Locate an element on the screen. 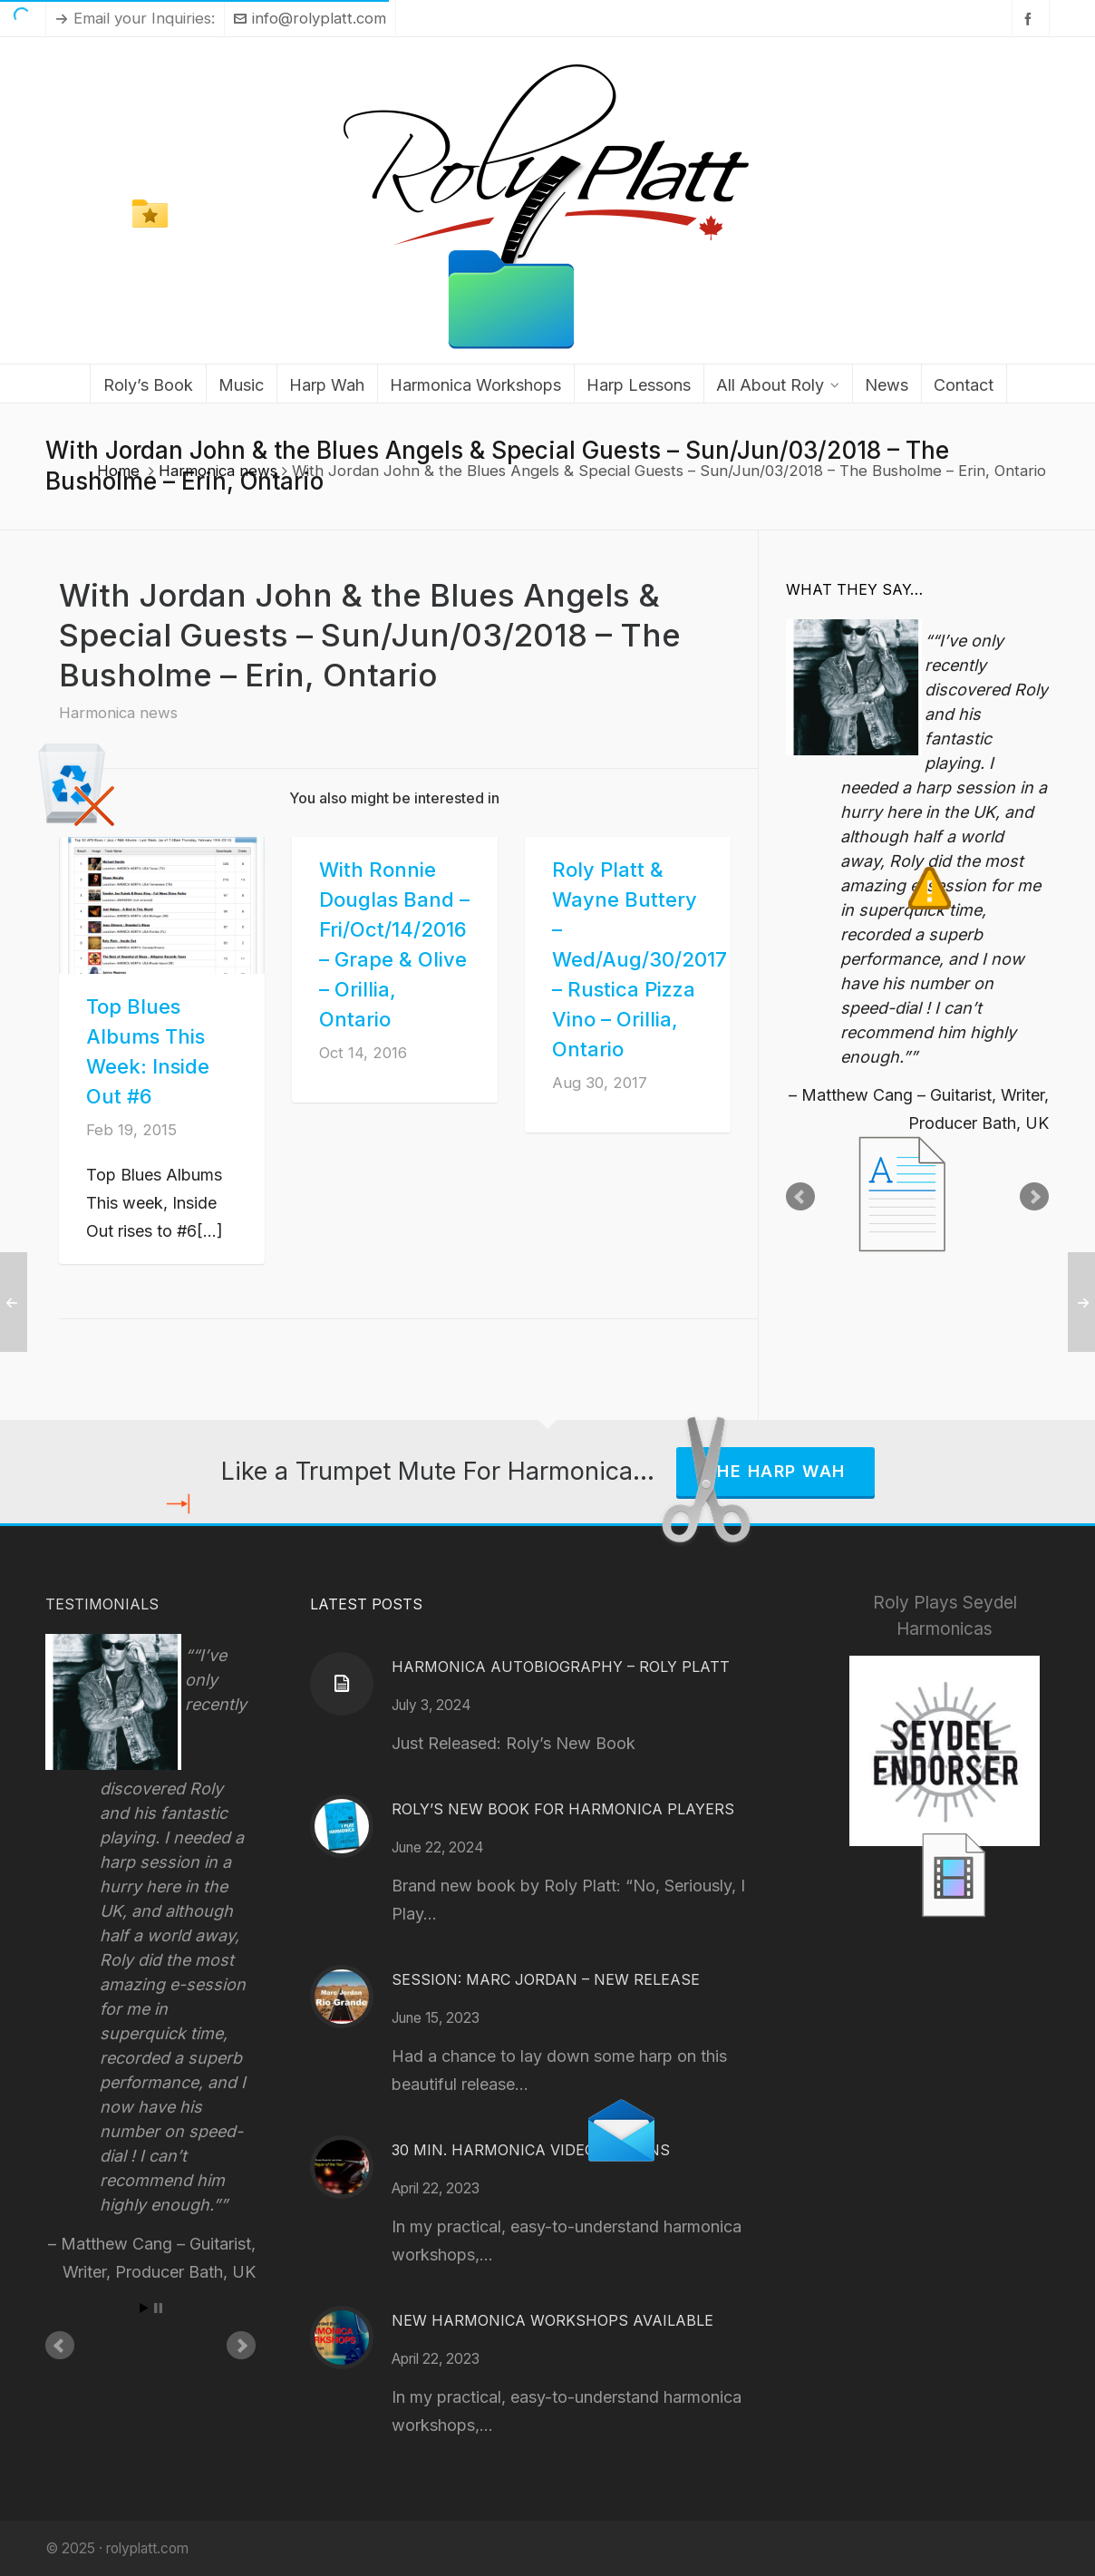 This screenshot has height=2576, width=1095. go to the last item or page is located at coordinates (178, 1503).